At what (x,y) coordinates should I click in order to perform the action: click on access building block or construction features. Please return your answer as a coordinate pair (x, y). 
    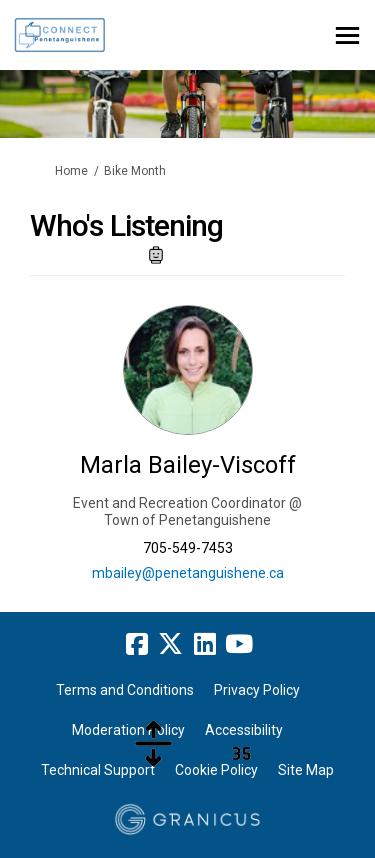
    Looking at the image, I should click on (156, 255).